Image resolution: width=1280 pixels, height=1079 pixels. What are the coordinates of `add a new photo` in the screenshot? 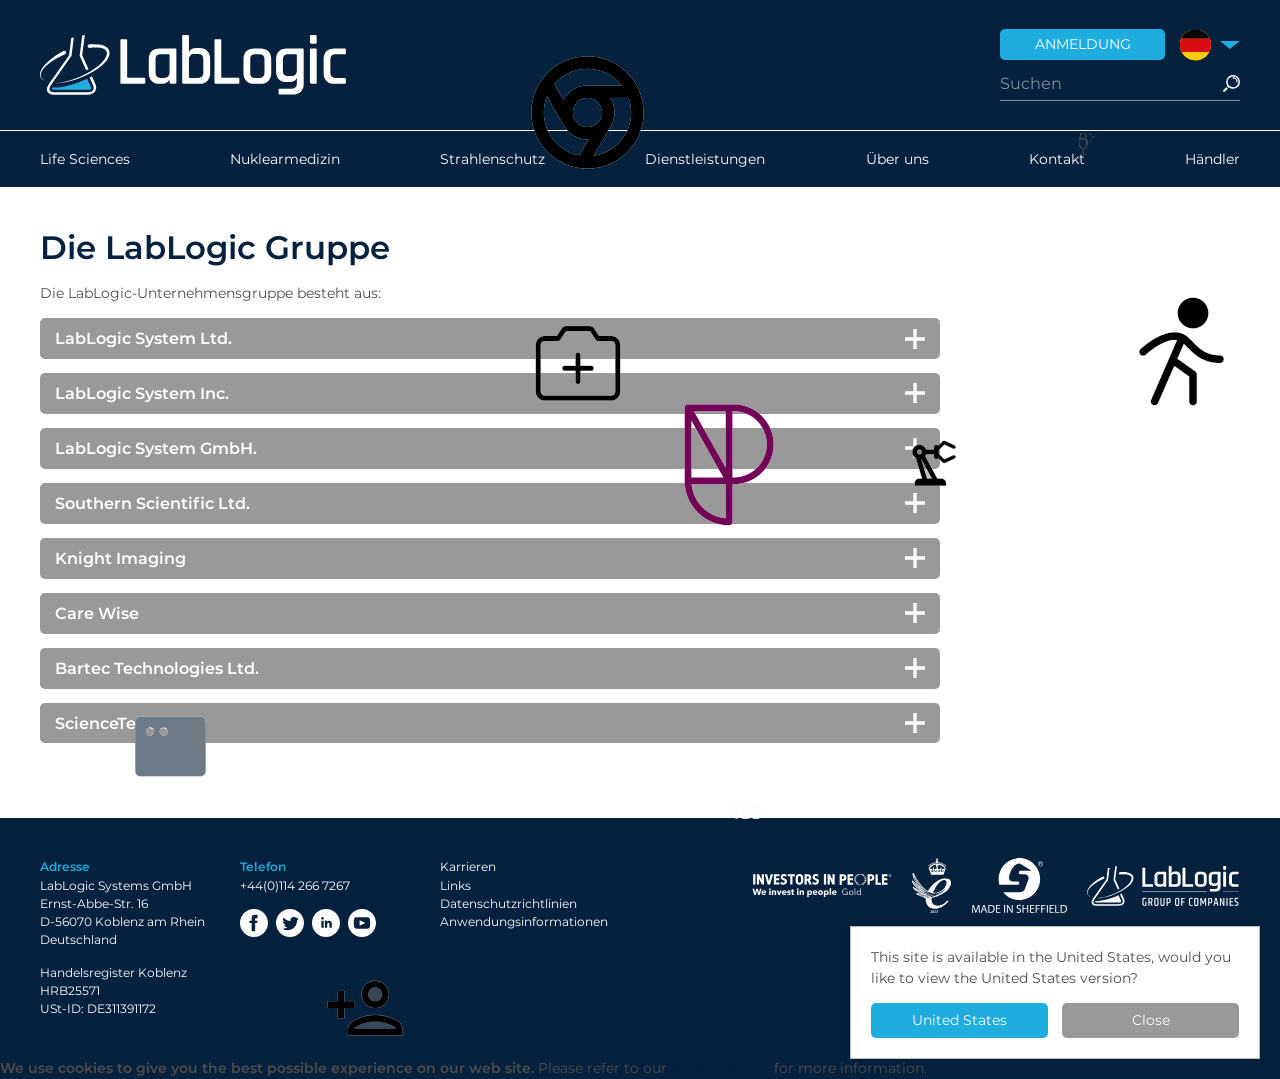 It's located at (578, 365).